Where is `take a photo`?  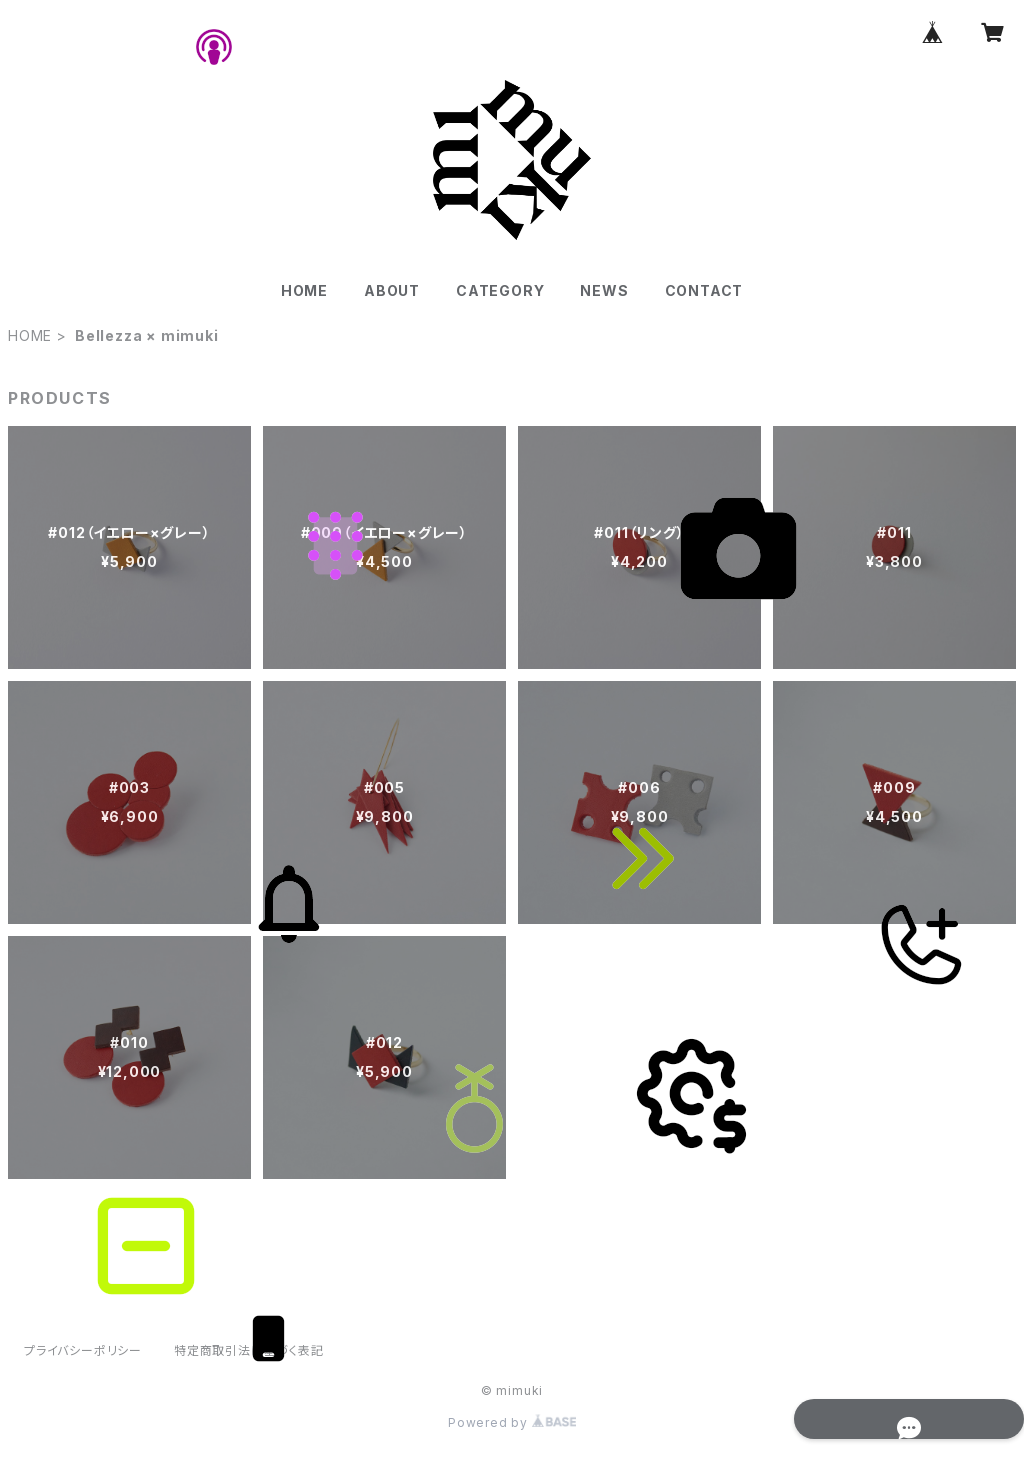
take a photo is located at coordinates (738, 548).